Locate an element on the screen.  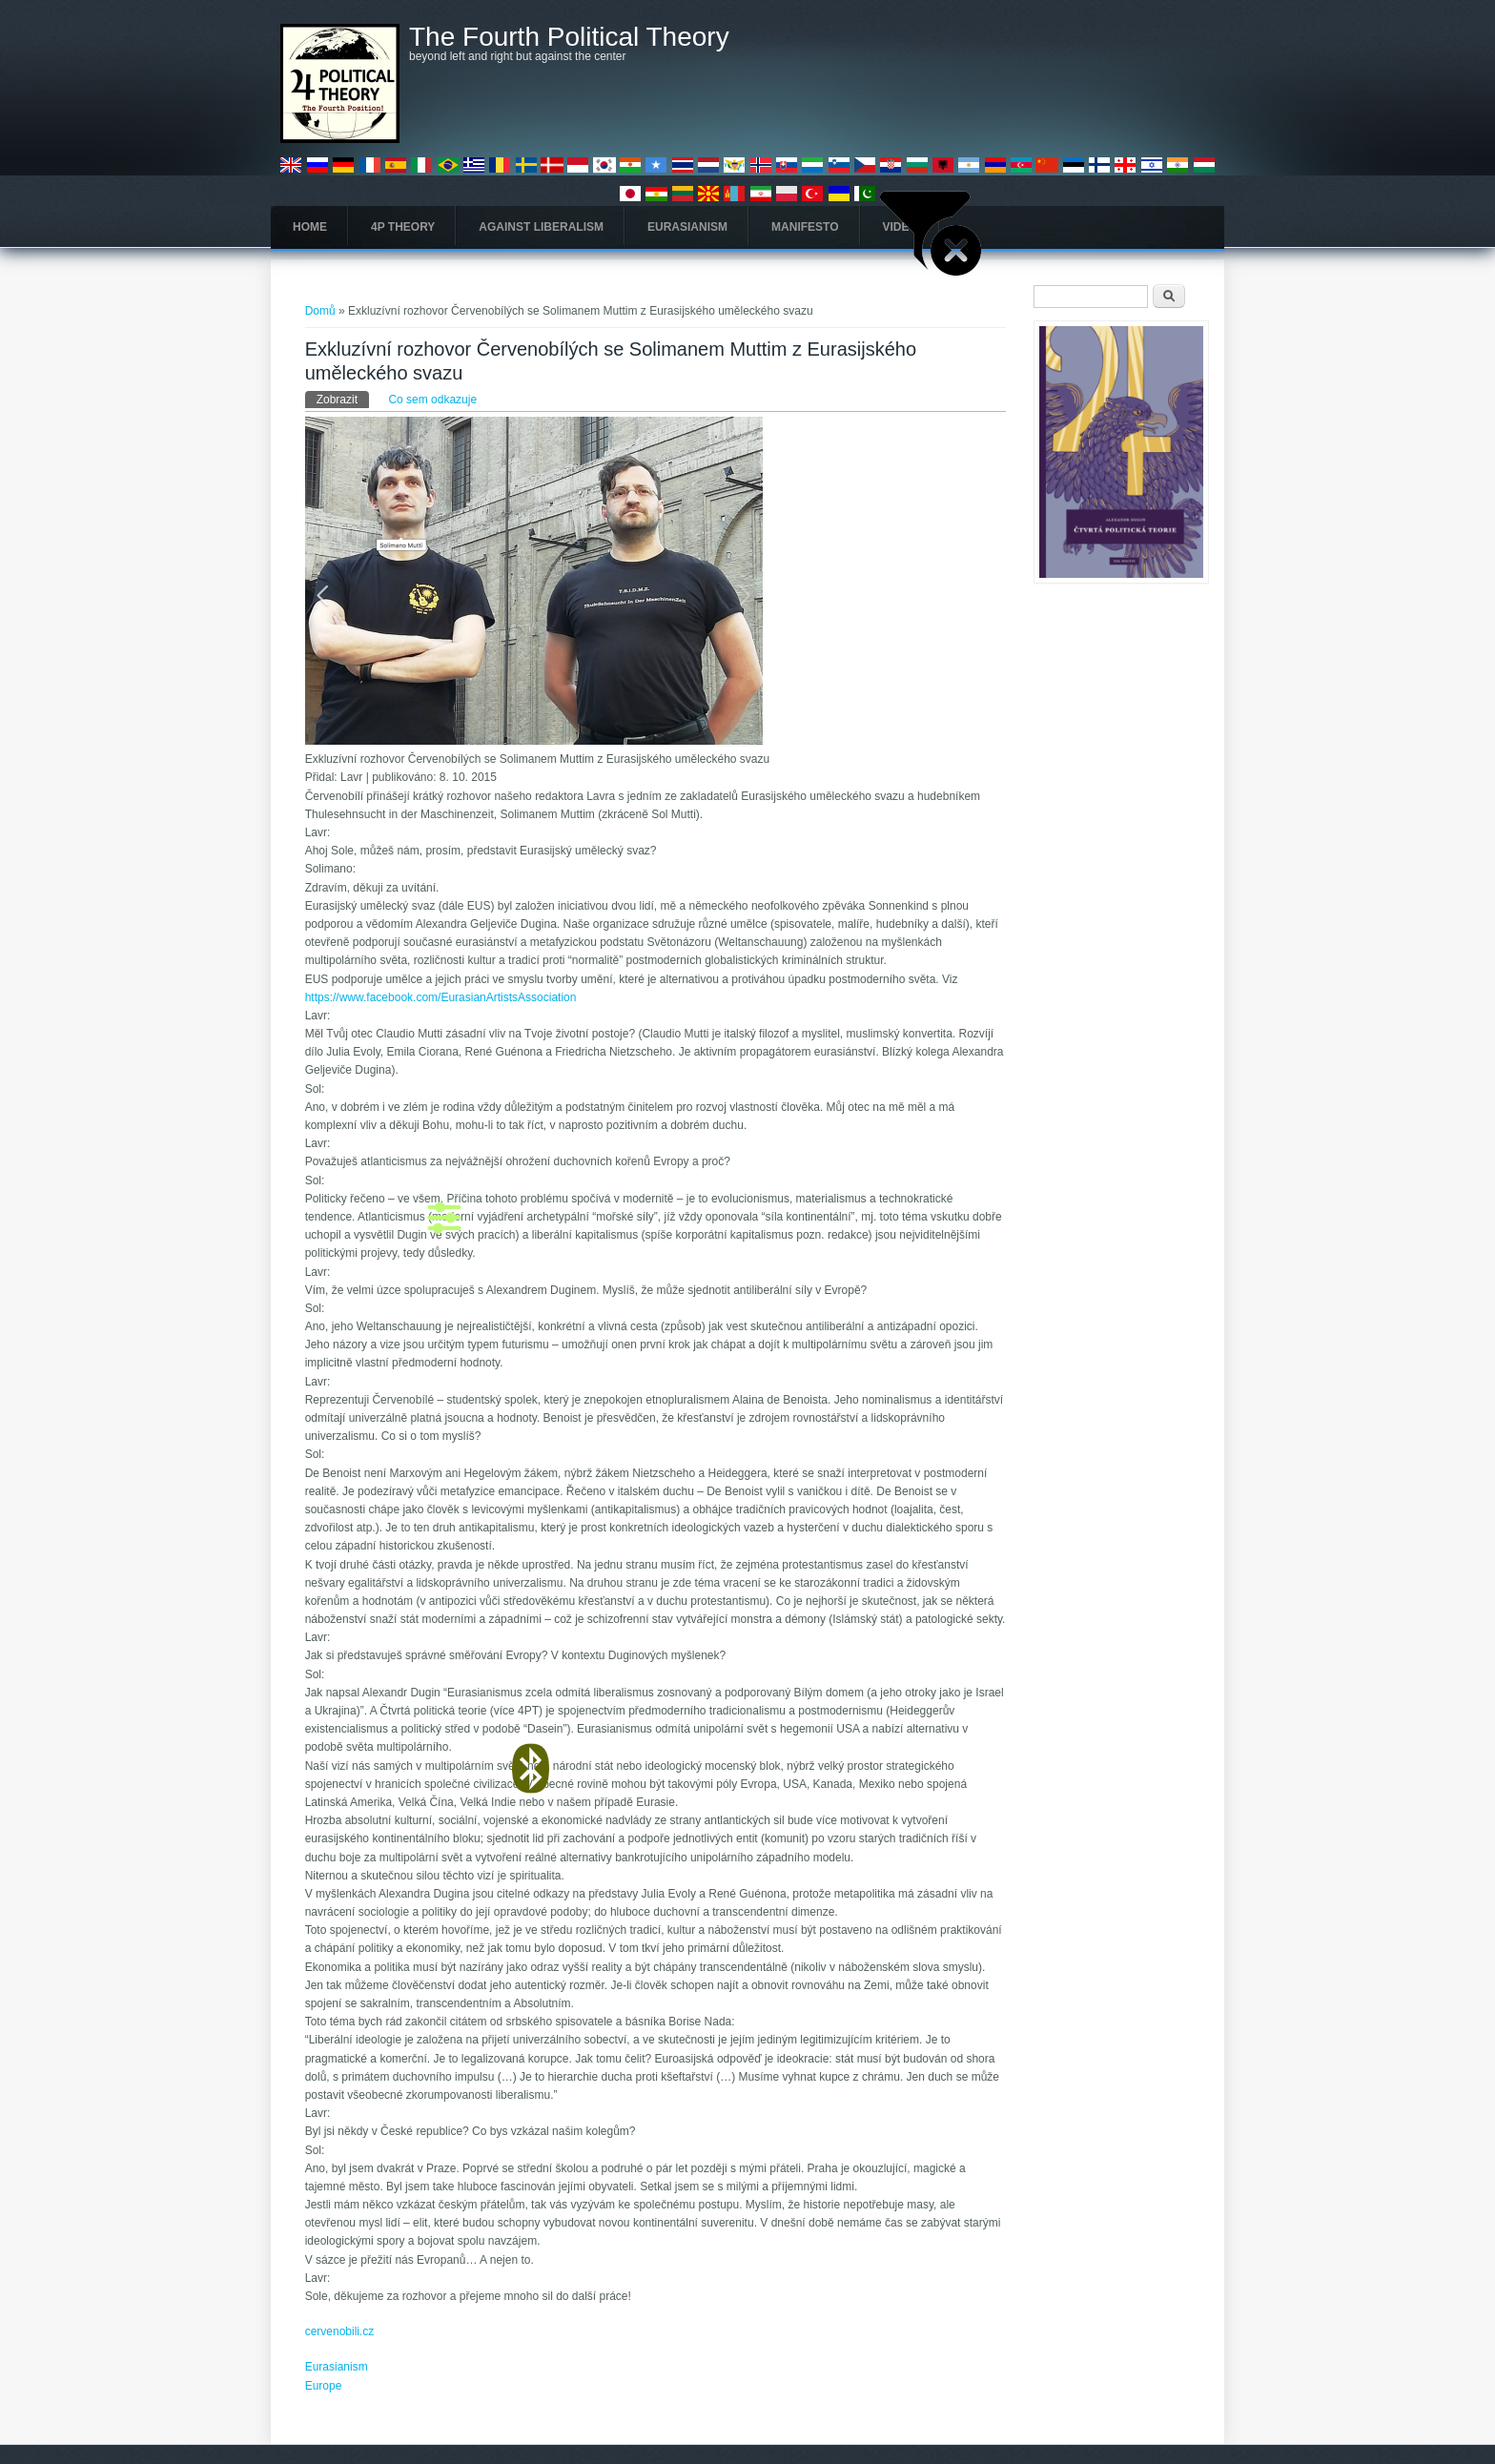
clear all active filters is located at coordinates (931, 225).